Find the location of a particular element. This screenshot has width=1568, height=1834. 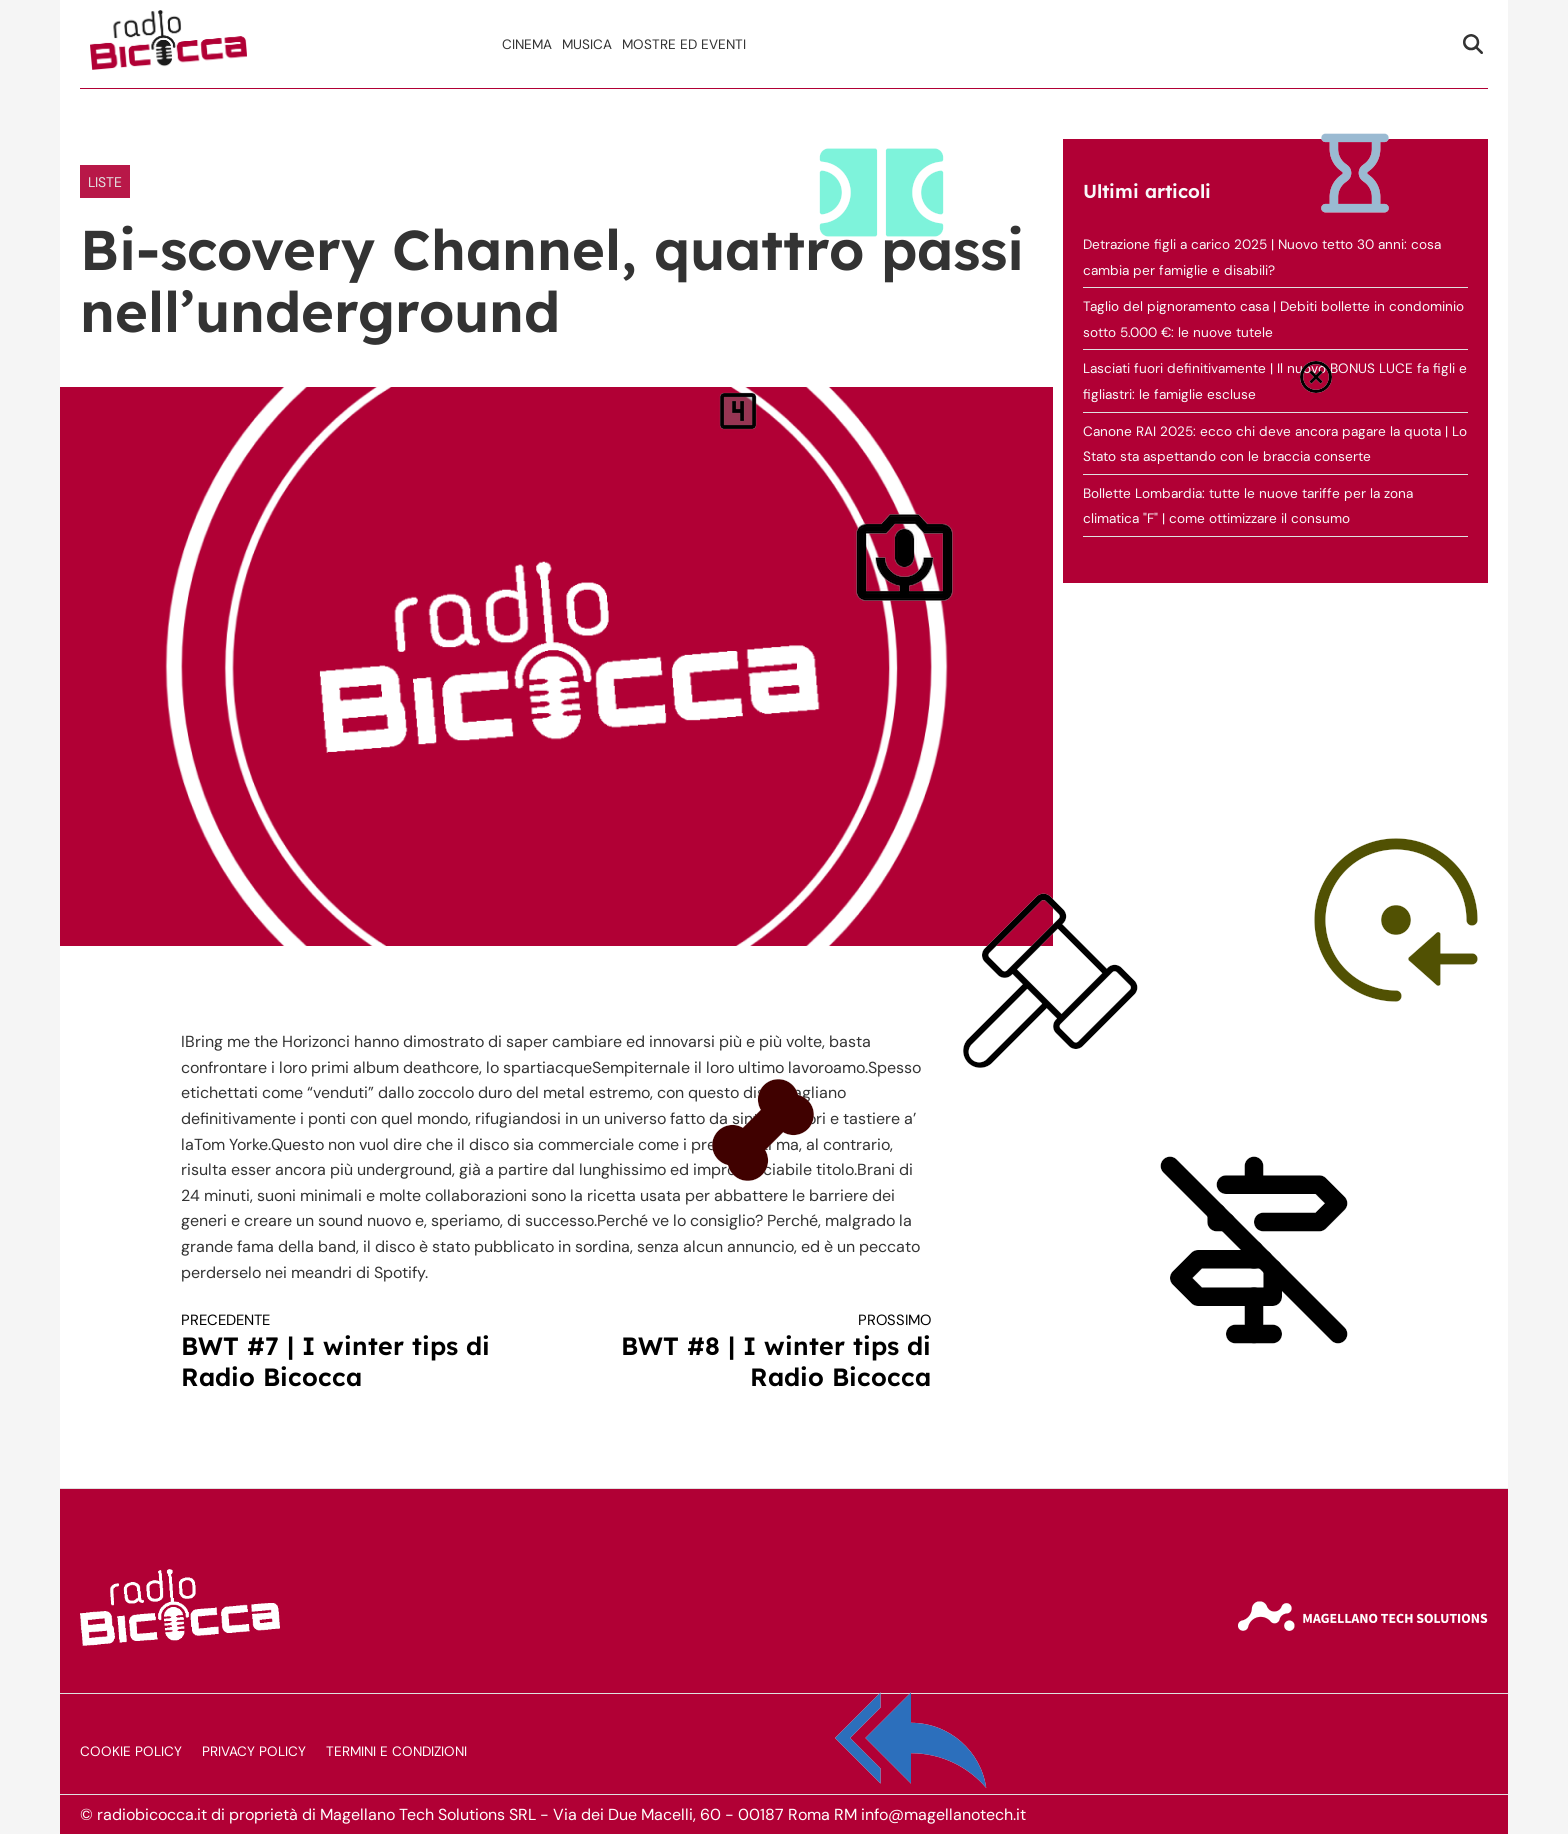

access legal or terms of service information is located at coordinates (1043, 987).